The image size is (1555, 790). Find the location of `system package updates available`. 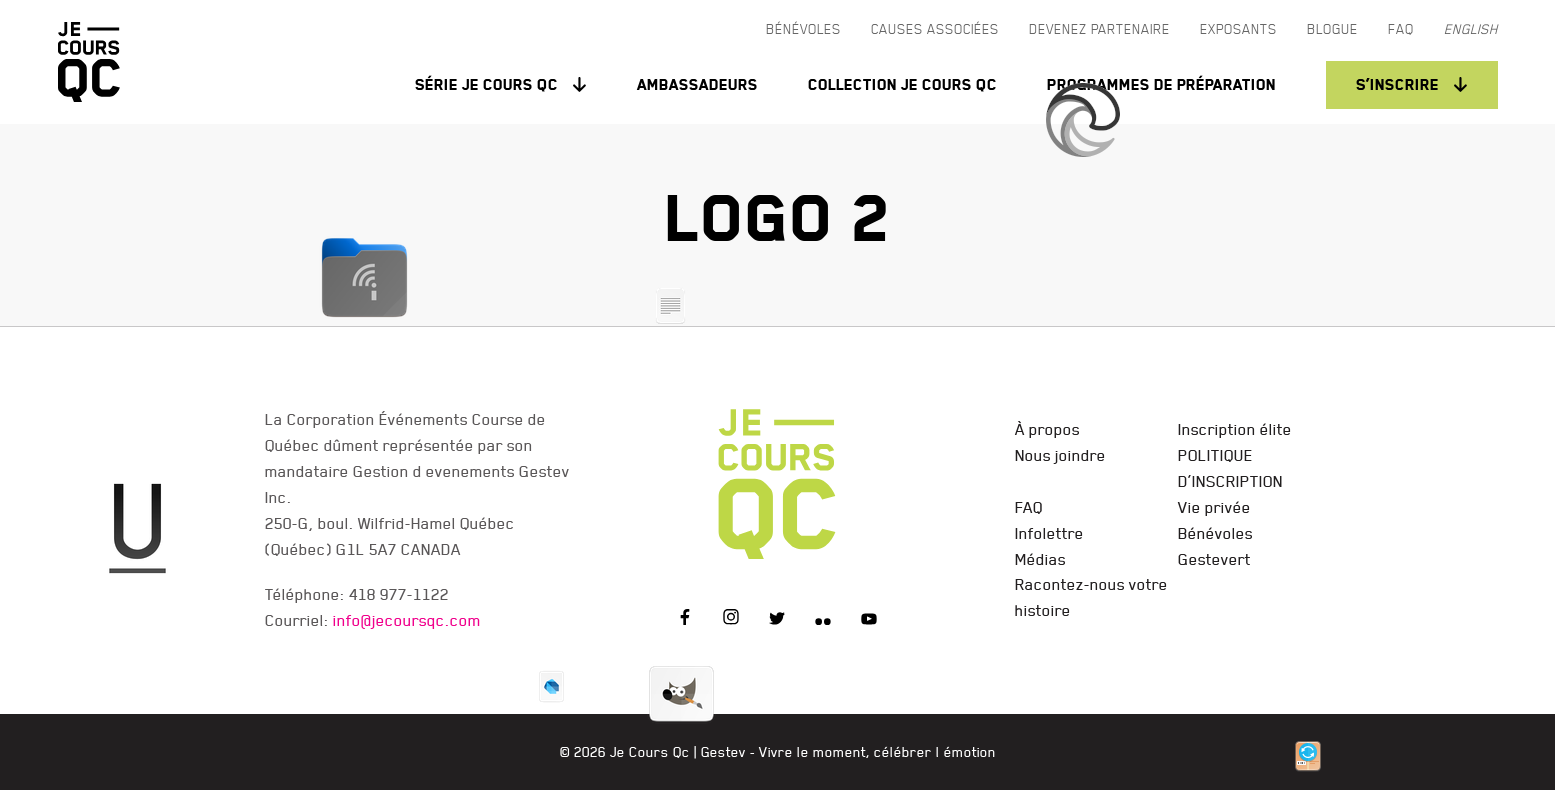

system package updates available is located at coordinates (1308, 756).